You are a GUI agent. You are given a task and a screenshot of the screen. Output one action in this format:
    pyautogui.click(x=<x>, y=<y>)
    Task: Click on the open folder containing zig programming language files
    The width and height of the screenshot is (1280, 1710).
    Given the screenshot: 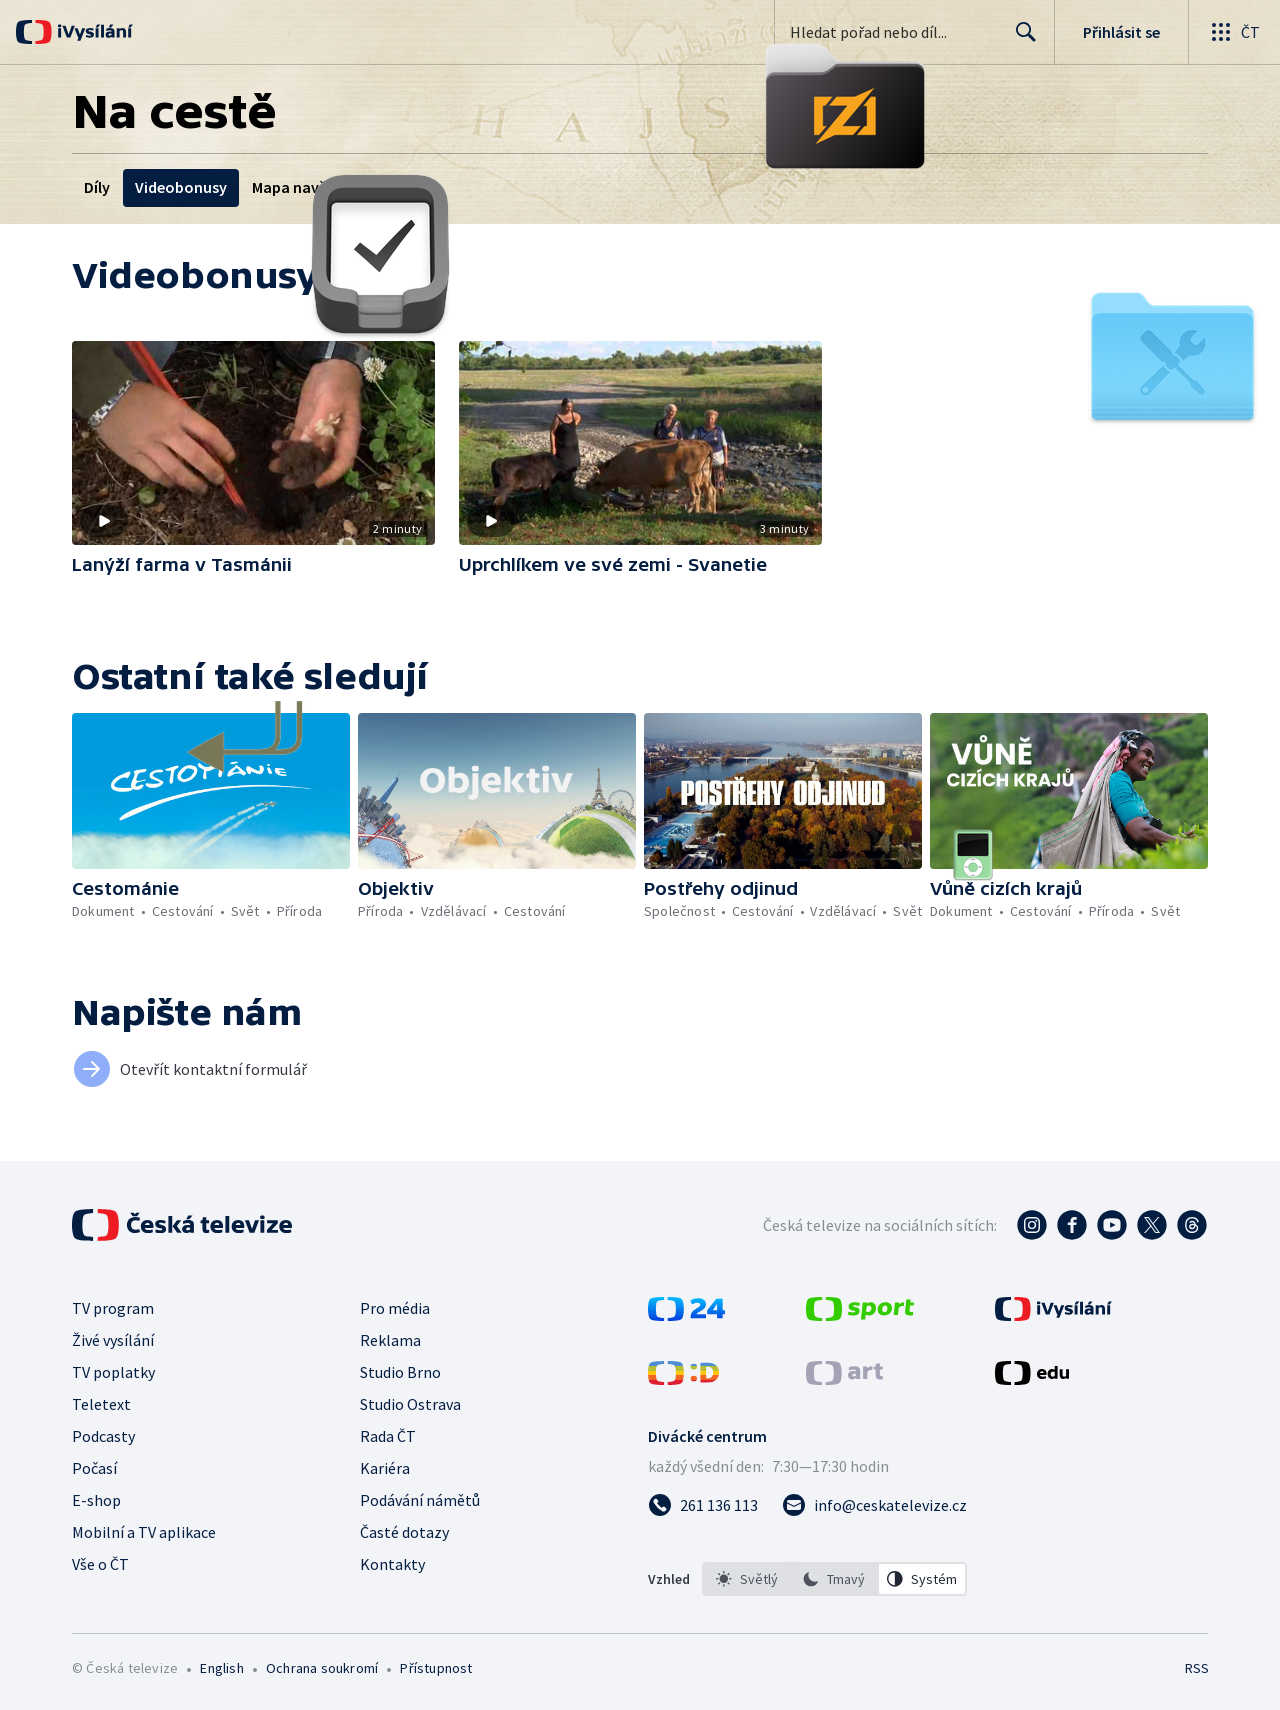 What is the action you would take?
    pyautogui.click(x=844, y=110)
    